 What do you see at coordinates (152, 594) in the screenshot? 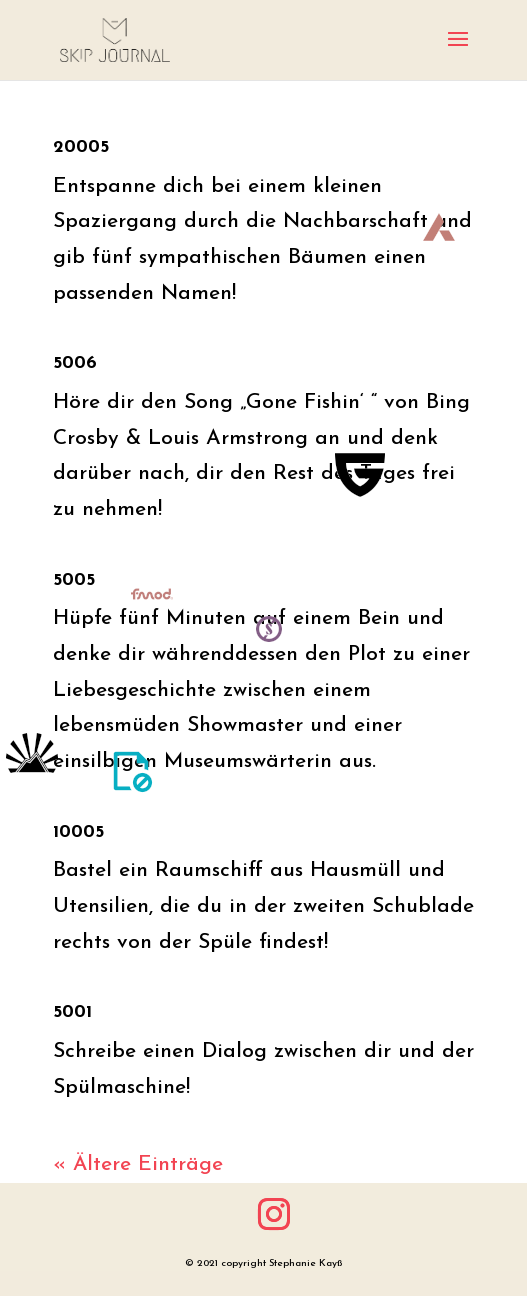
I see `fmod audio middleware logo` at bounding box center [152, 594].